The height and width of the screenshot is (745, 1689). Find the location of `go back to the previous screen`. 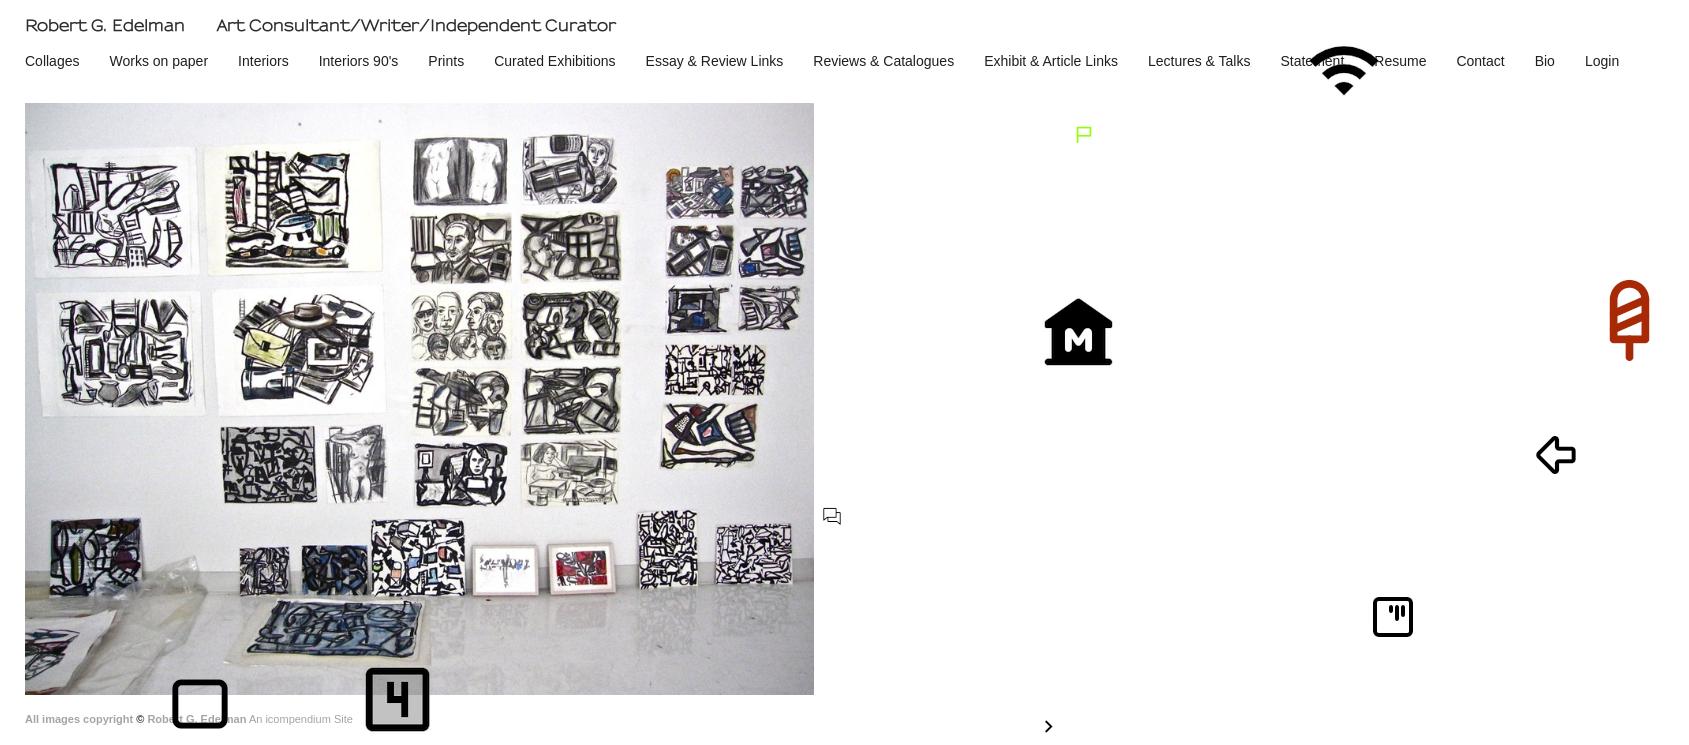

go back to the previous screen is located at coordinates (1557, 455).